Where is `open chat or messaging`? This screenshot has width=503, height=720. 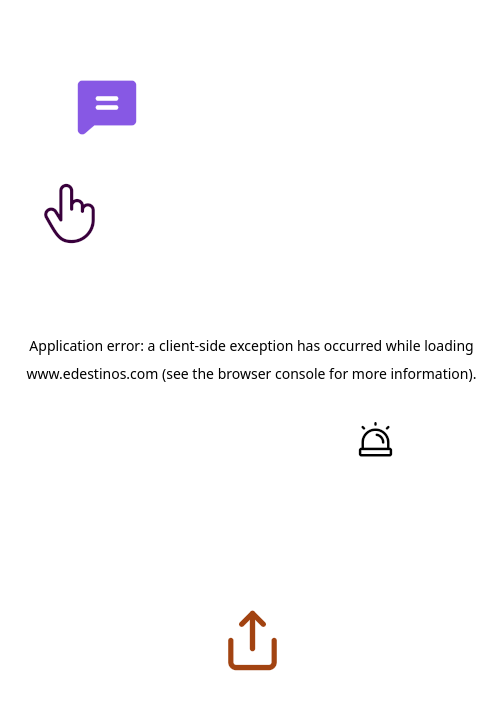 open chat or messaging is located at coordinates (107, 103).